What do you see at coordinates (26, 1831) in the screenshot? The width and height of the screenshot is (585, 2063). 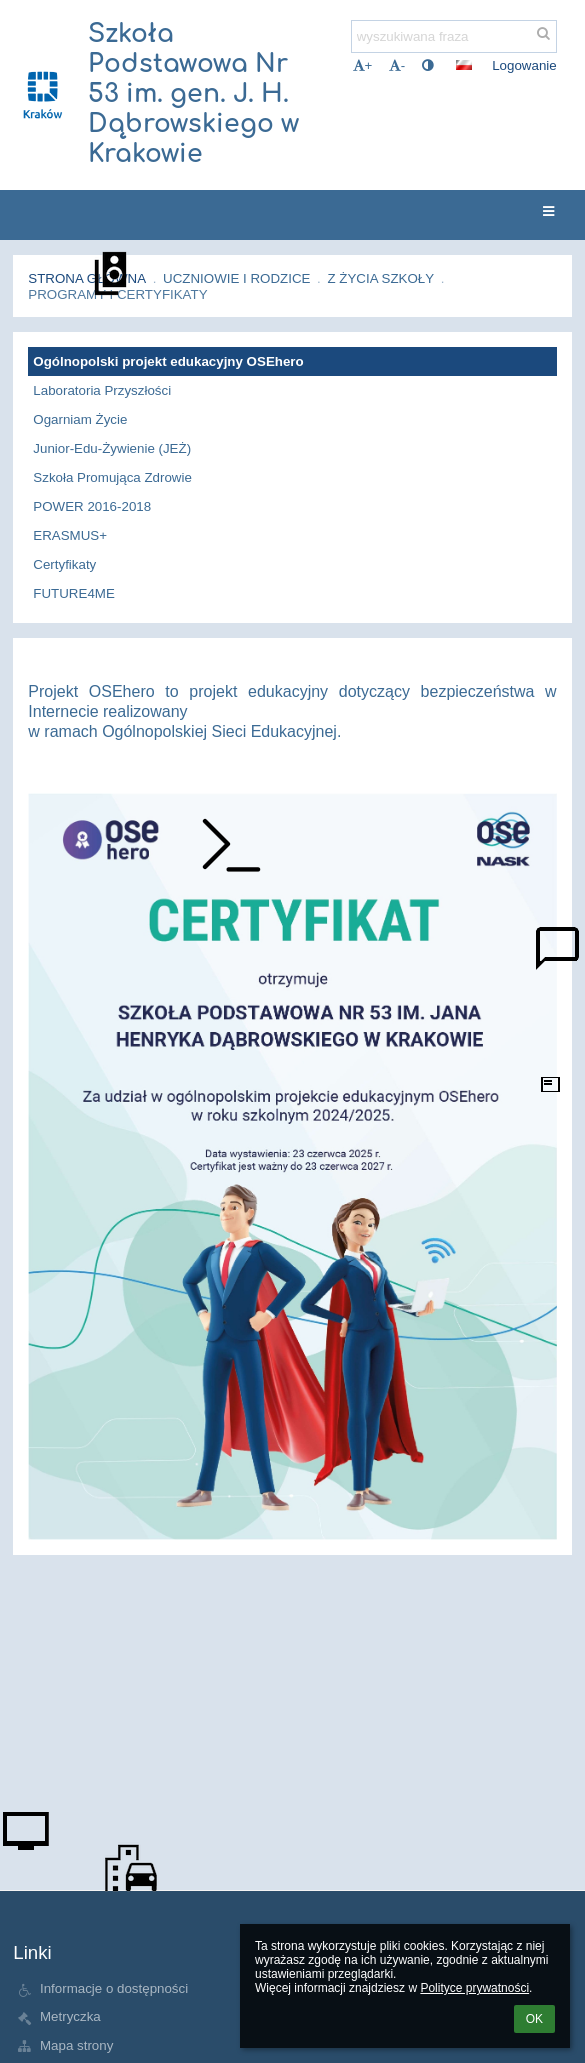 I see `access tv or display settings` at bounding box center [26, 1831].